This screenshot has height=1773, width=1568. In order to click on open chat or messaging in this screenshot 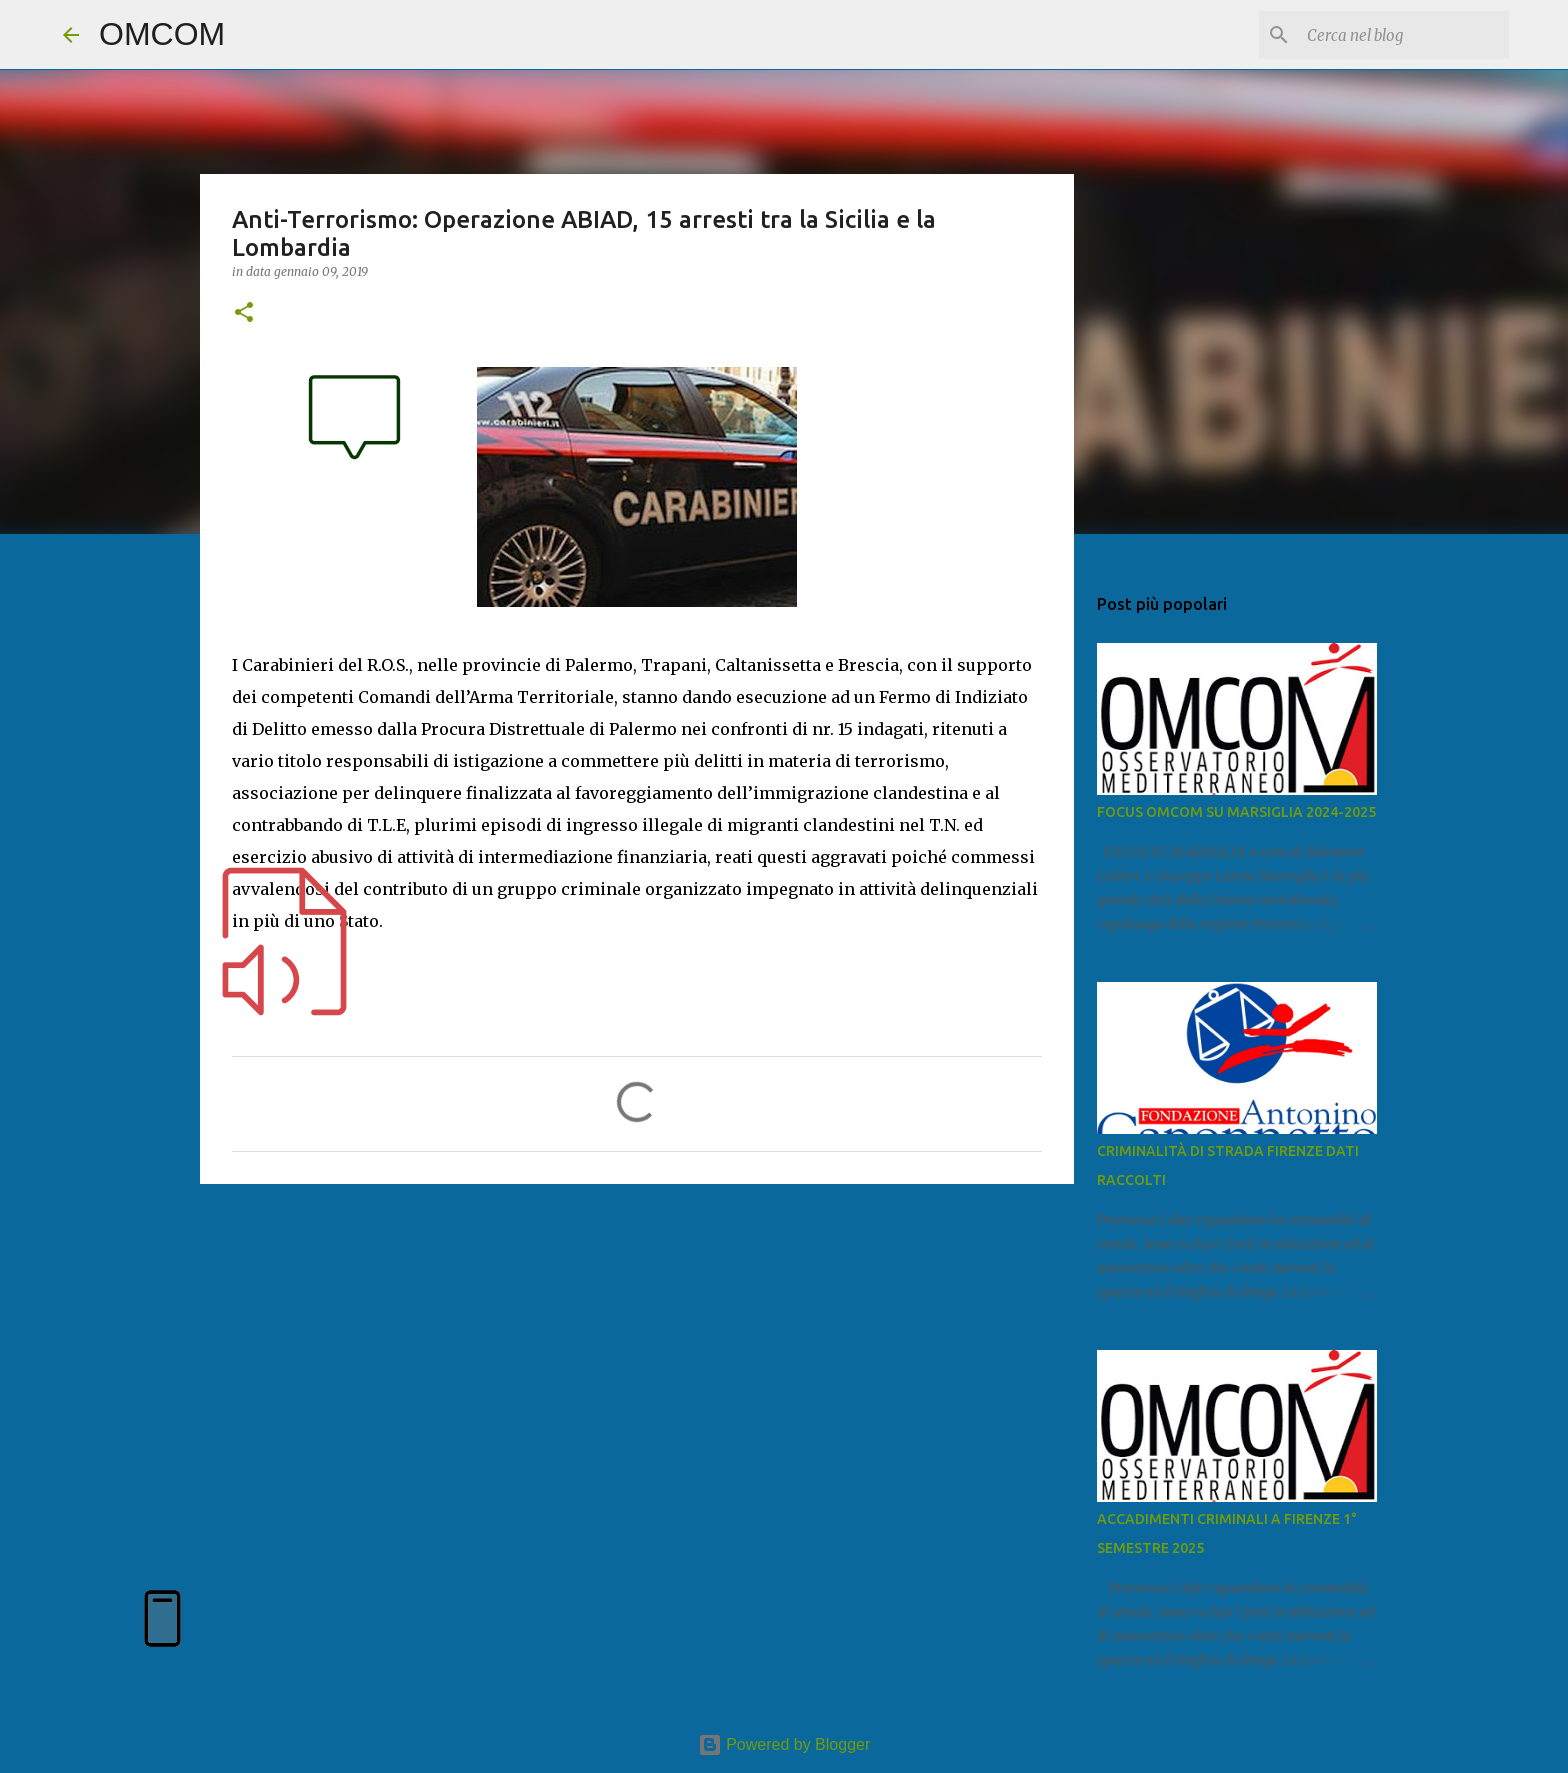, I will do `click(354, 413)`.